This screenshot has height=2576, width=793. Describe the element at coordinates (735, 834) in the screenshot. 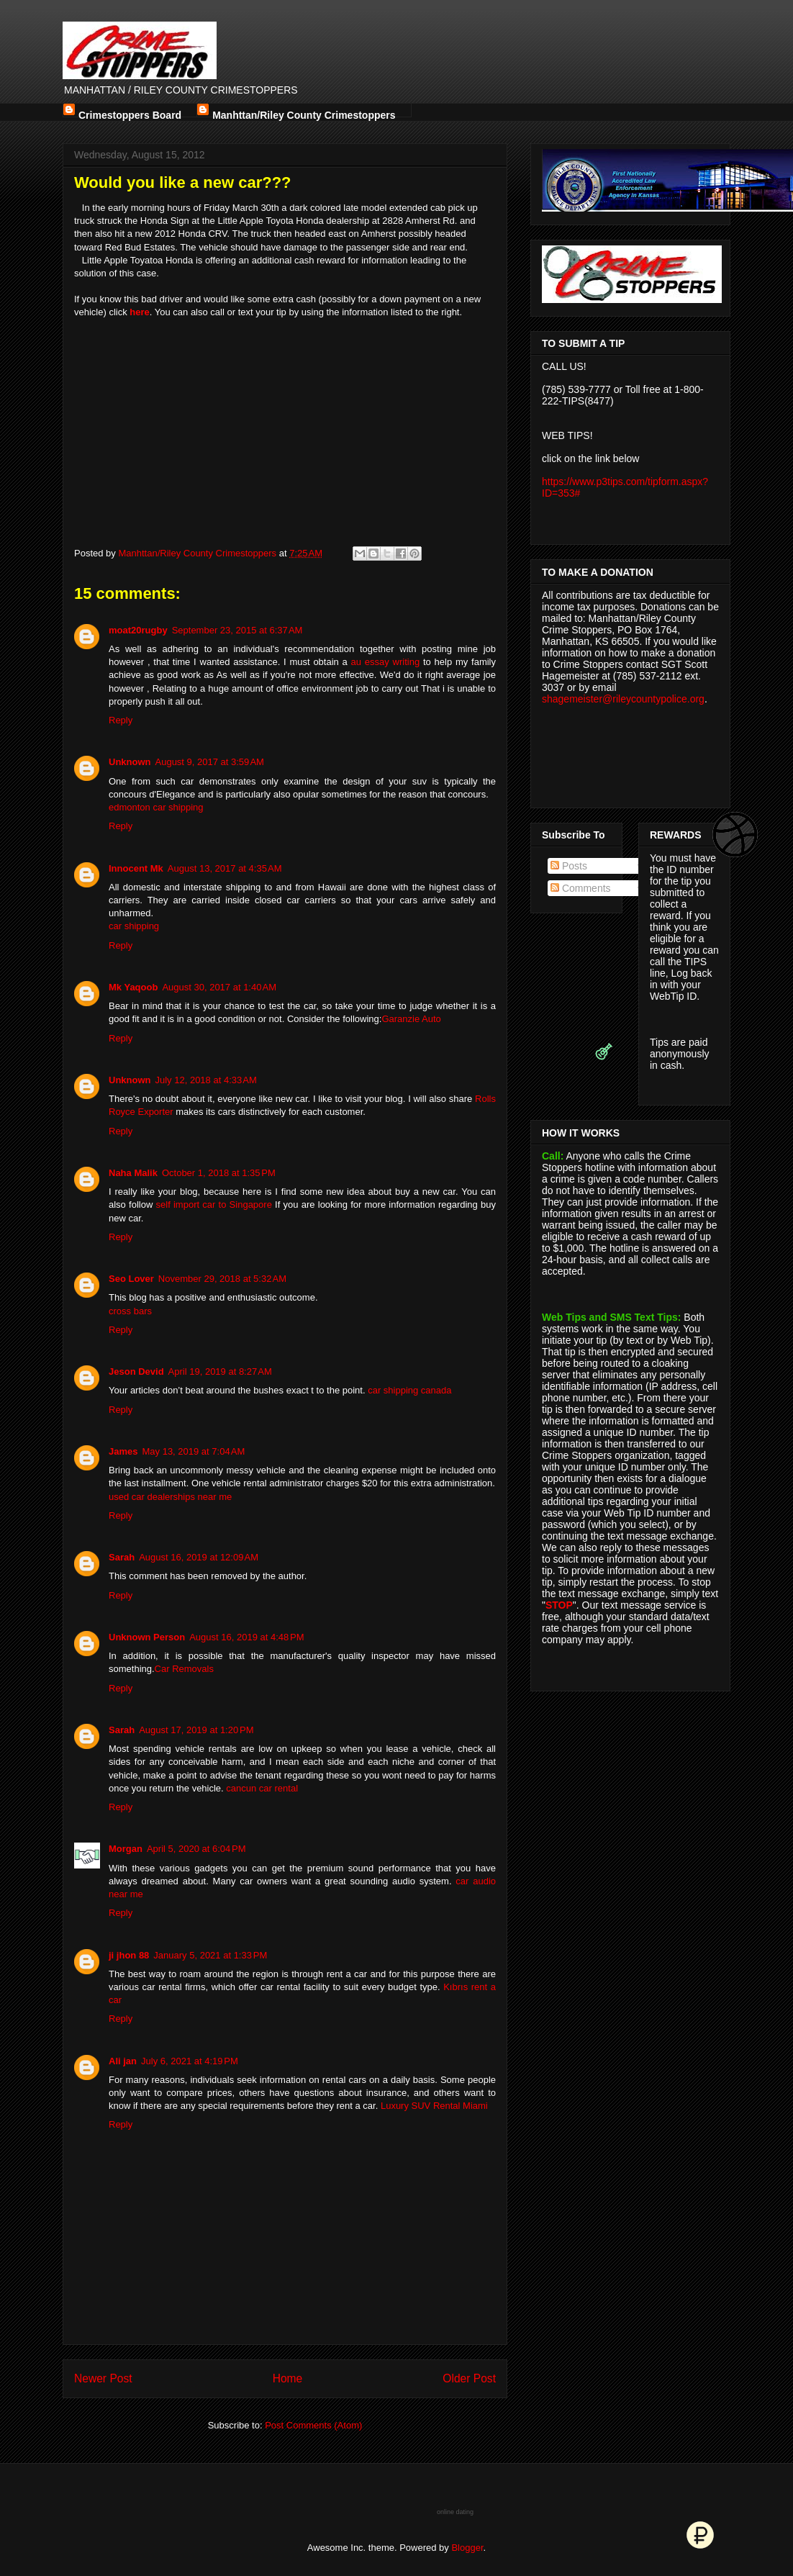

I see `visit dribbble profile or portfolio` at that location.